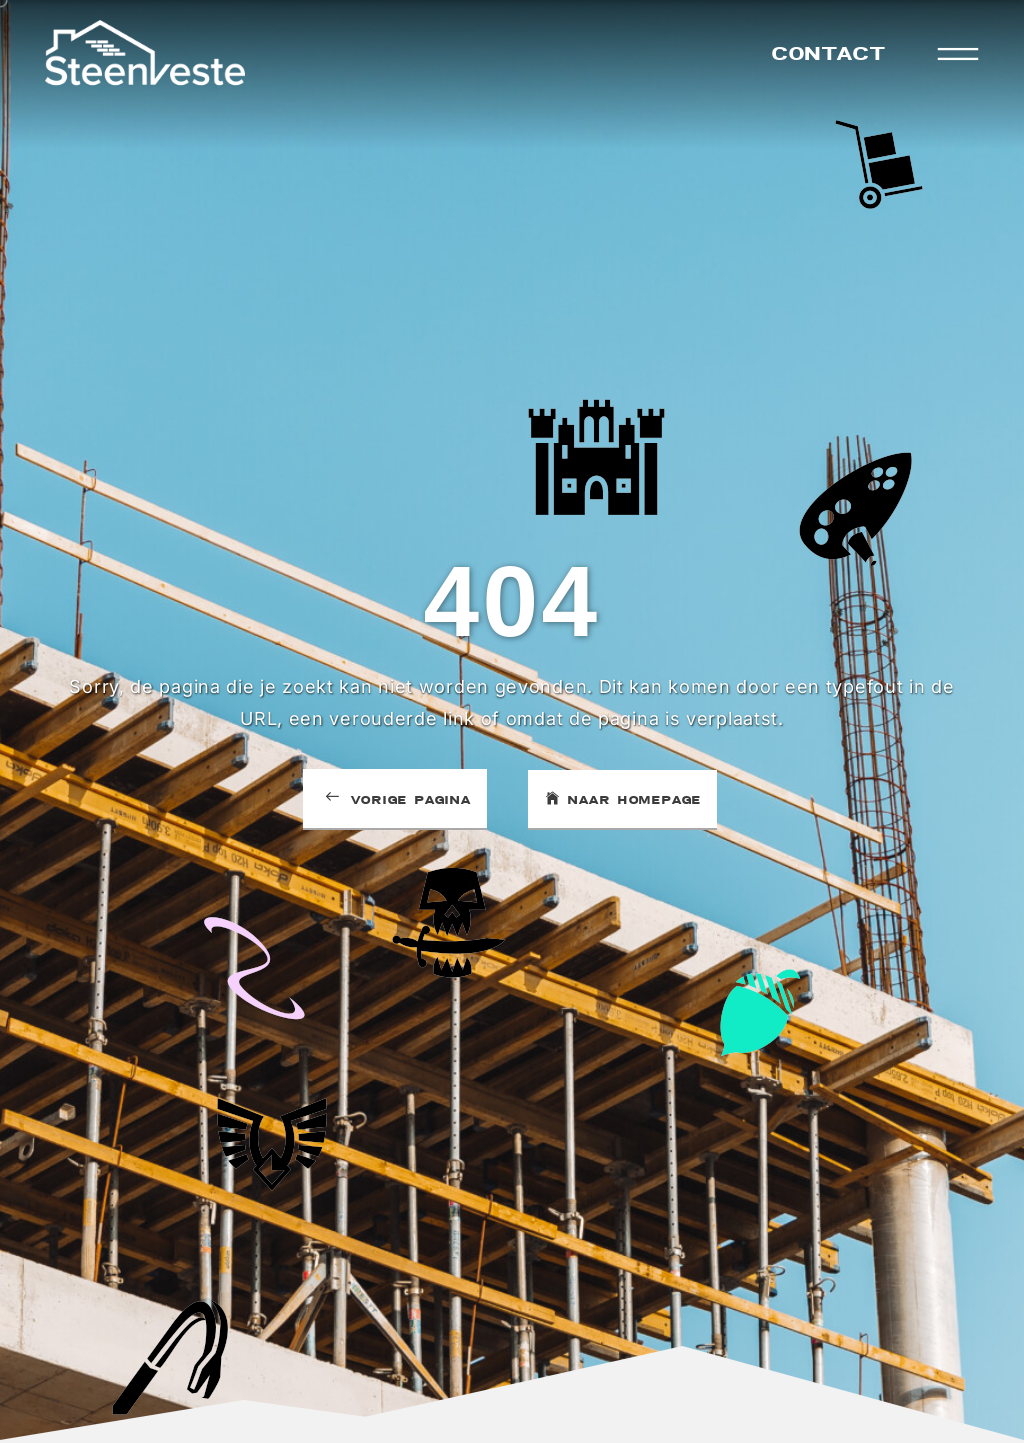  What do you see at coordinates (272, 1137) in the screenshot?
I see `guild or faction emblem in a game interface` at bounding box center [272, 1137].